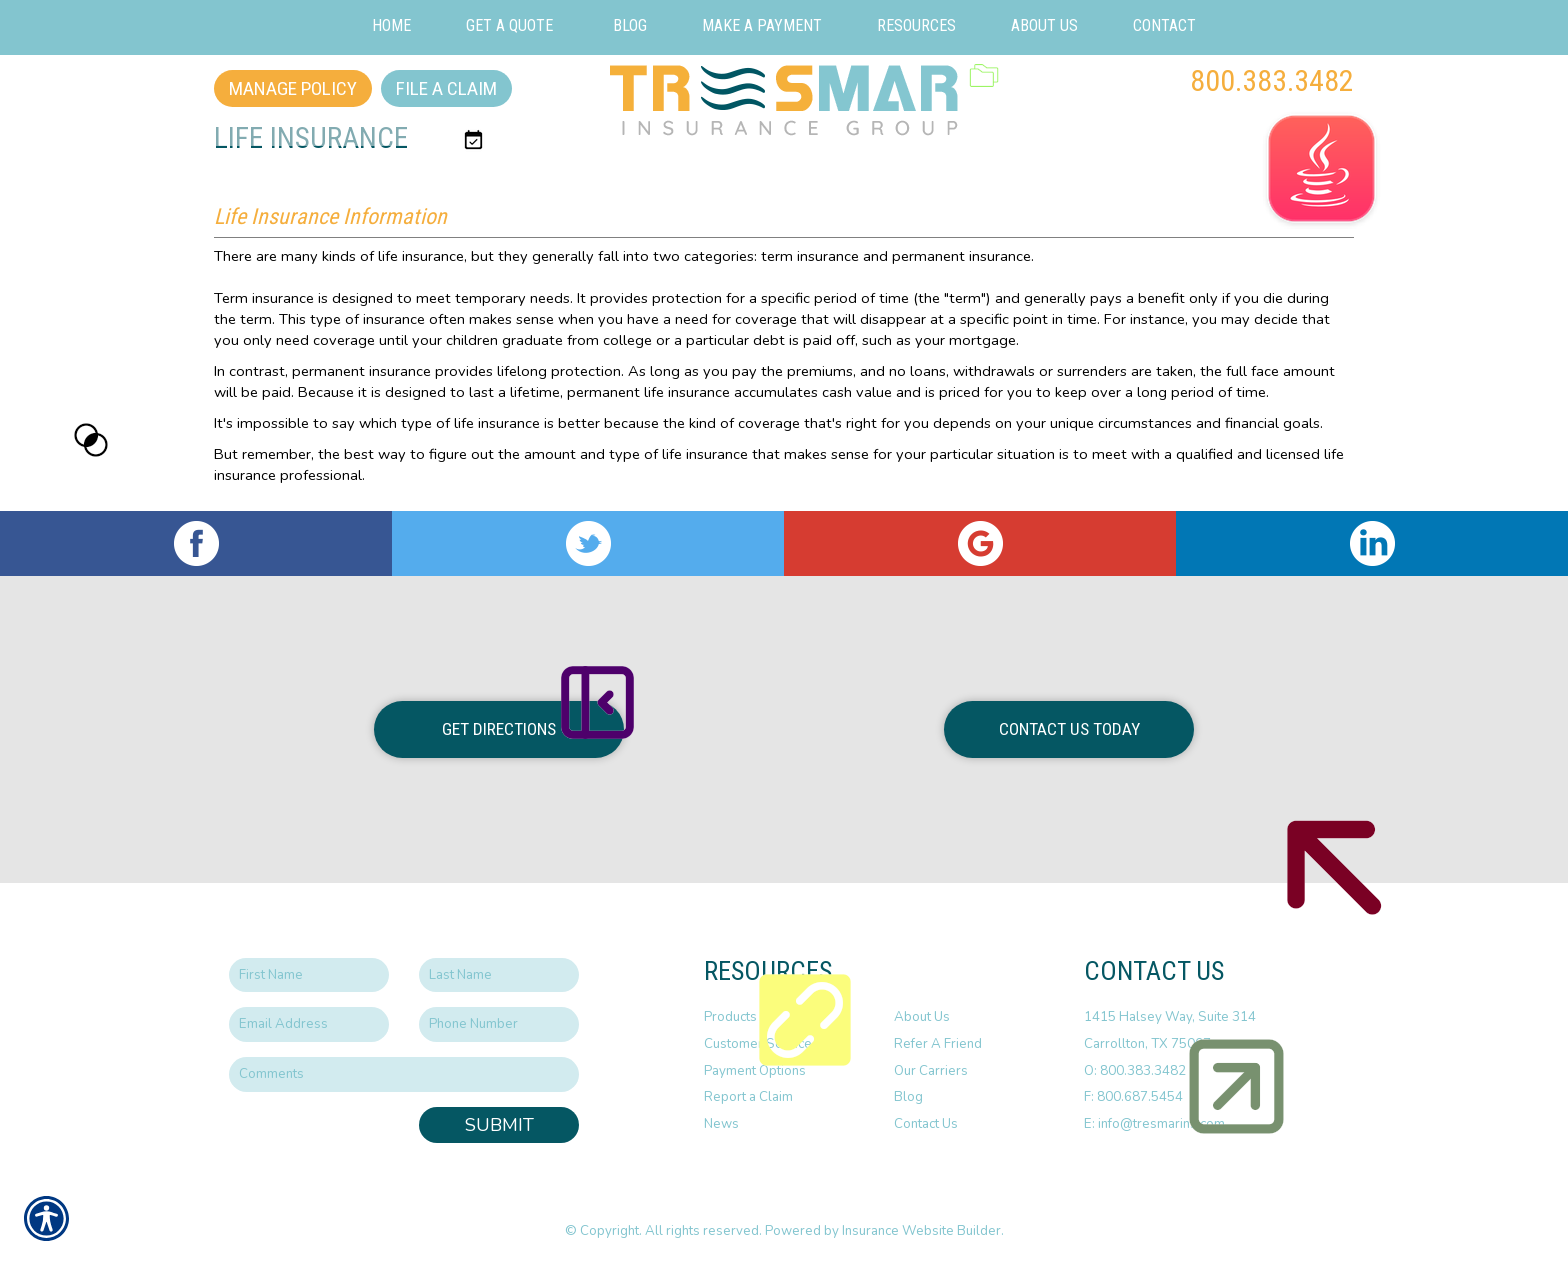  I want to click on collapse the left sidebar, so click(597, 702).